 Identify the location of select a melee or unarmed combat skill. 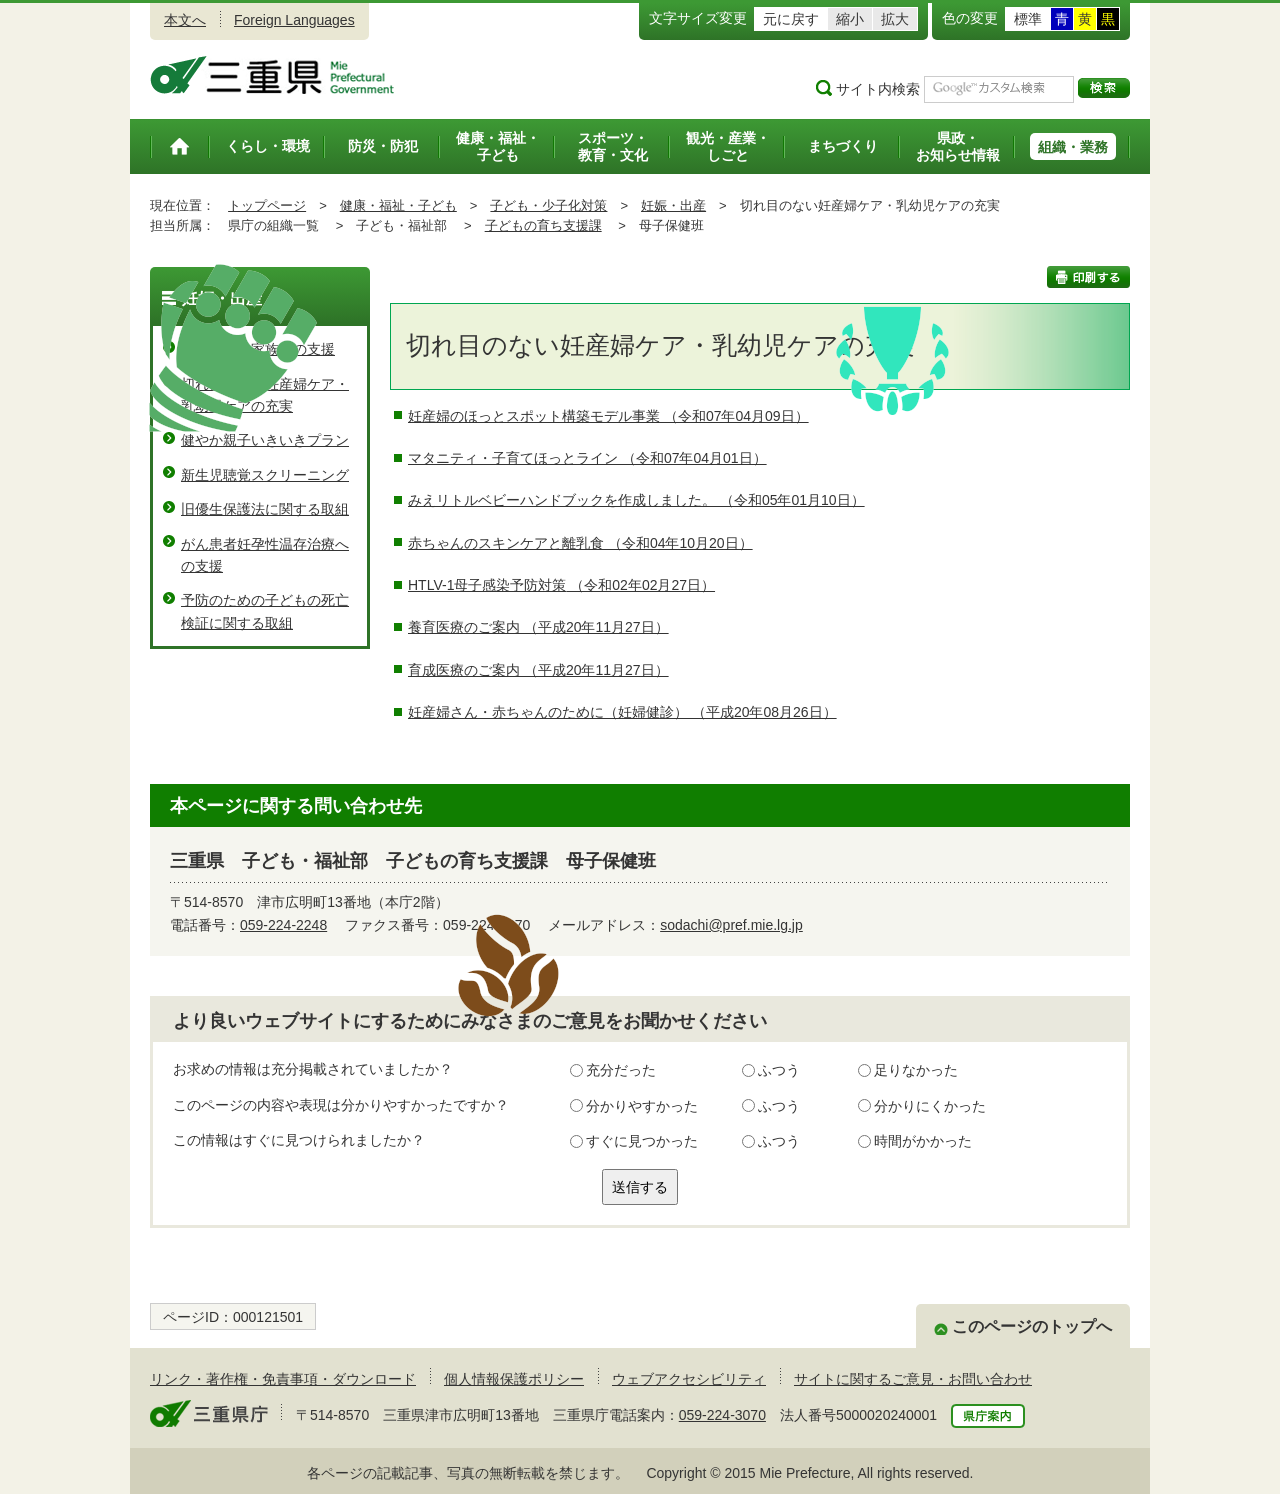
(233, 347).